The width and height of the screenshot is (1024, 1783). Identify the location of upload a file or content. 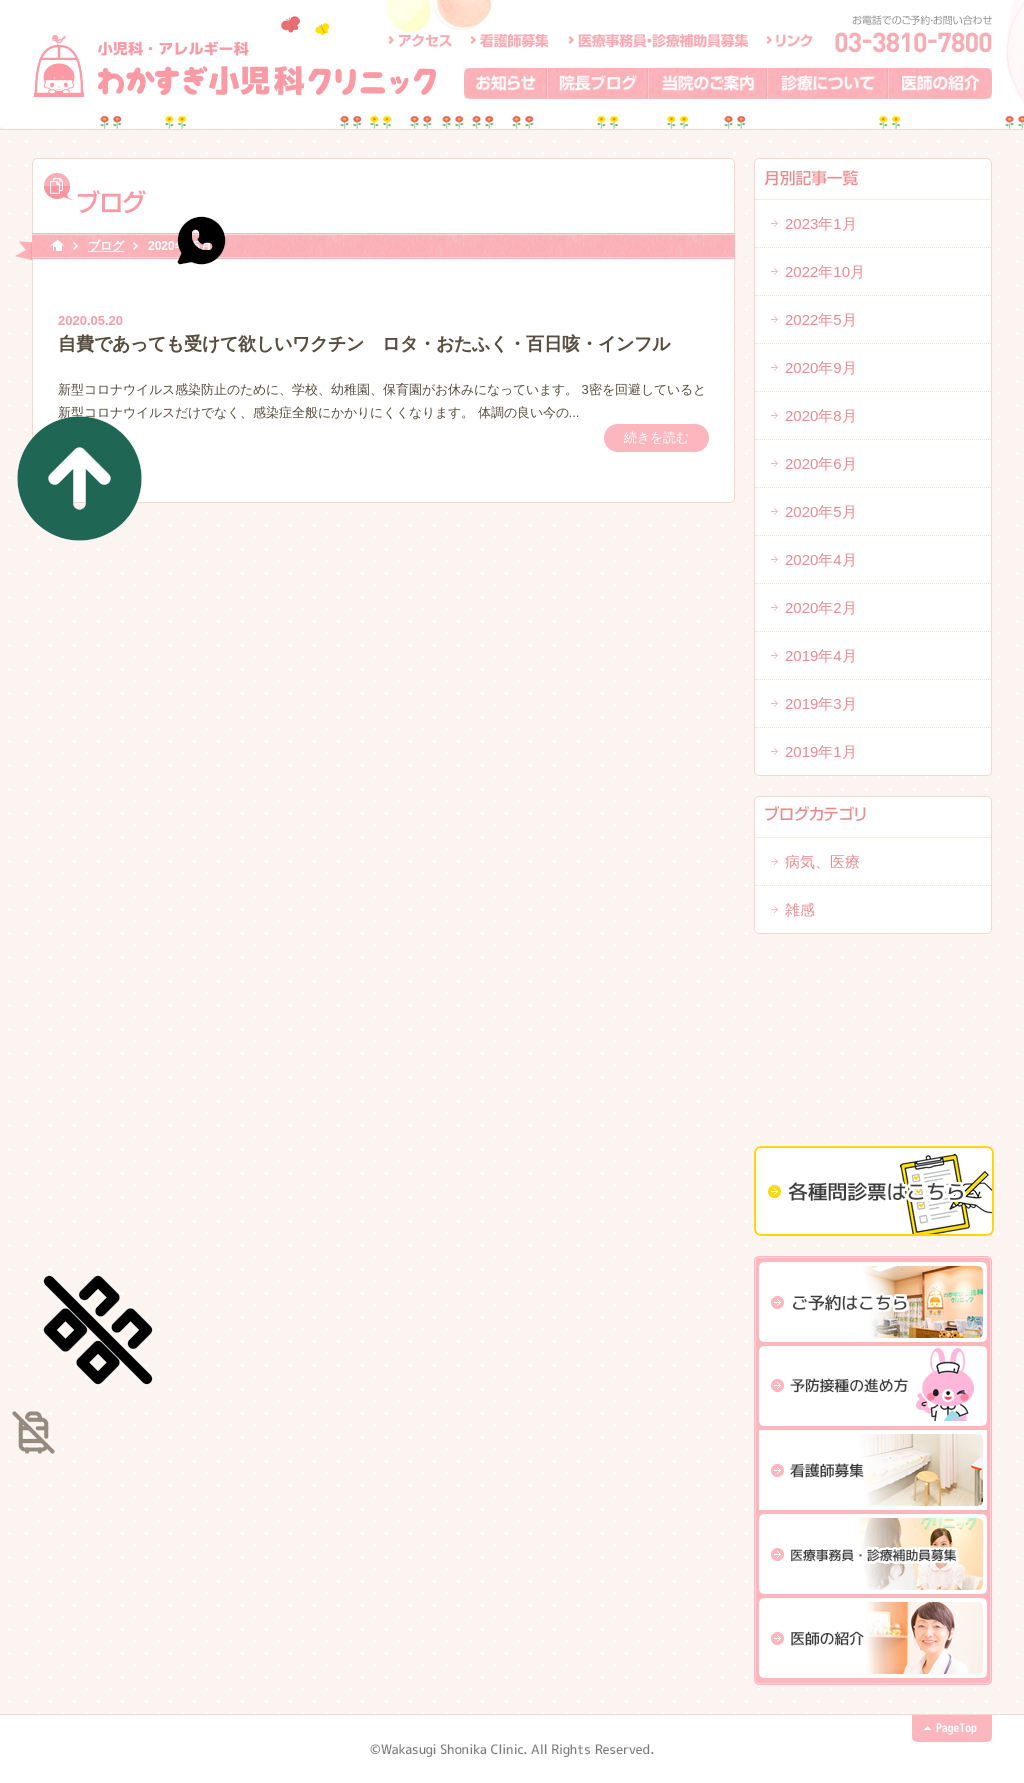
(79, 478).